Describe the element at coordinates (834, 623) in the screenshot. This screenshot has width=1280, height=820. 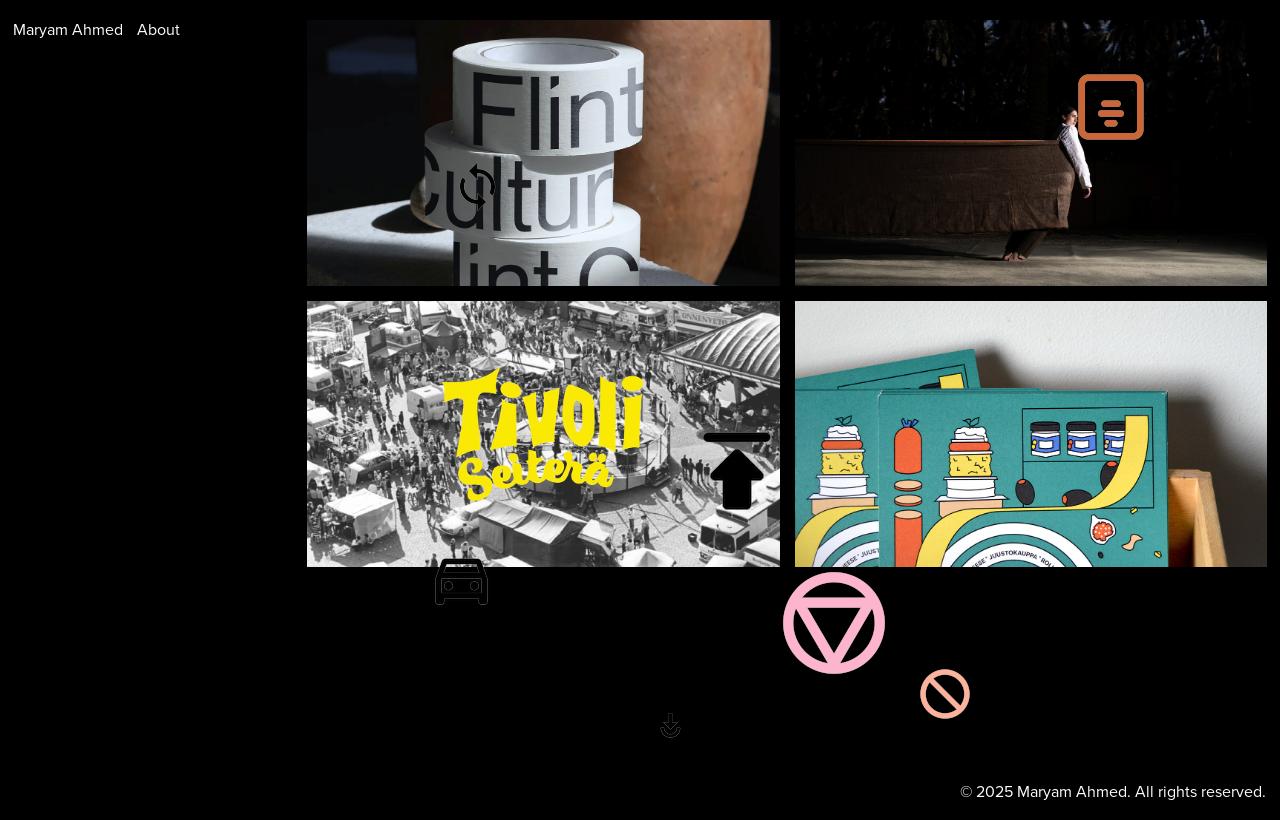
I see `geometric shape or design element` at that location.